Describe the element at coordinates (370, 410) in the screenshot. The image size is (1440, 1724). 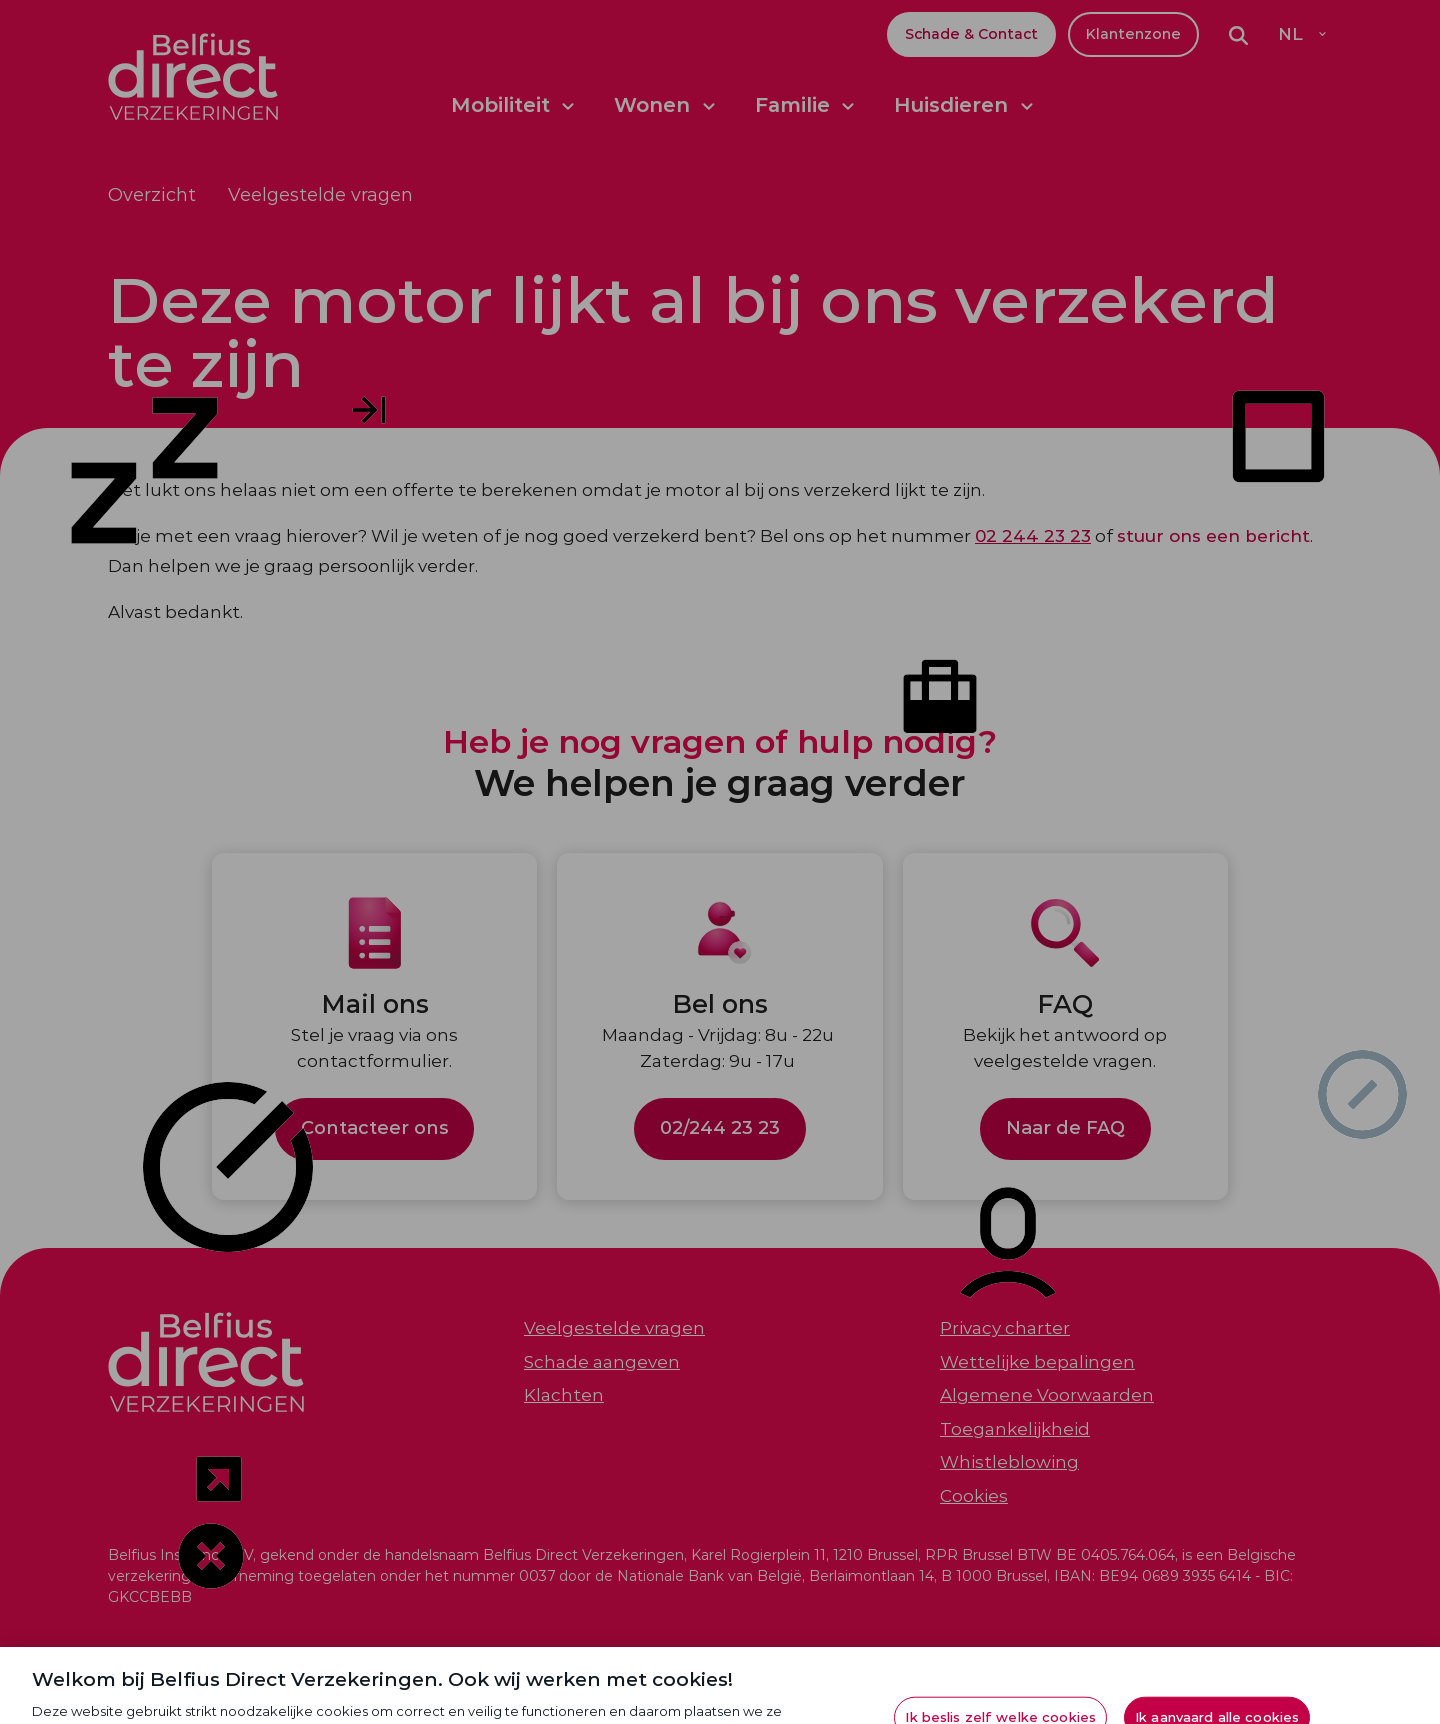
I see `collapse panel to the right` at that location.